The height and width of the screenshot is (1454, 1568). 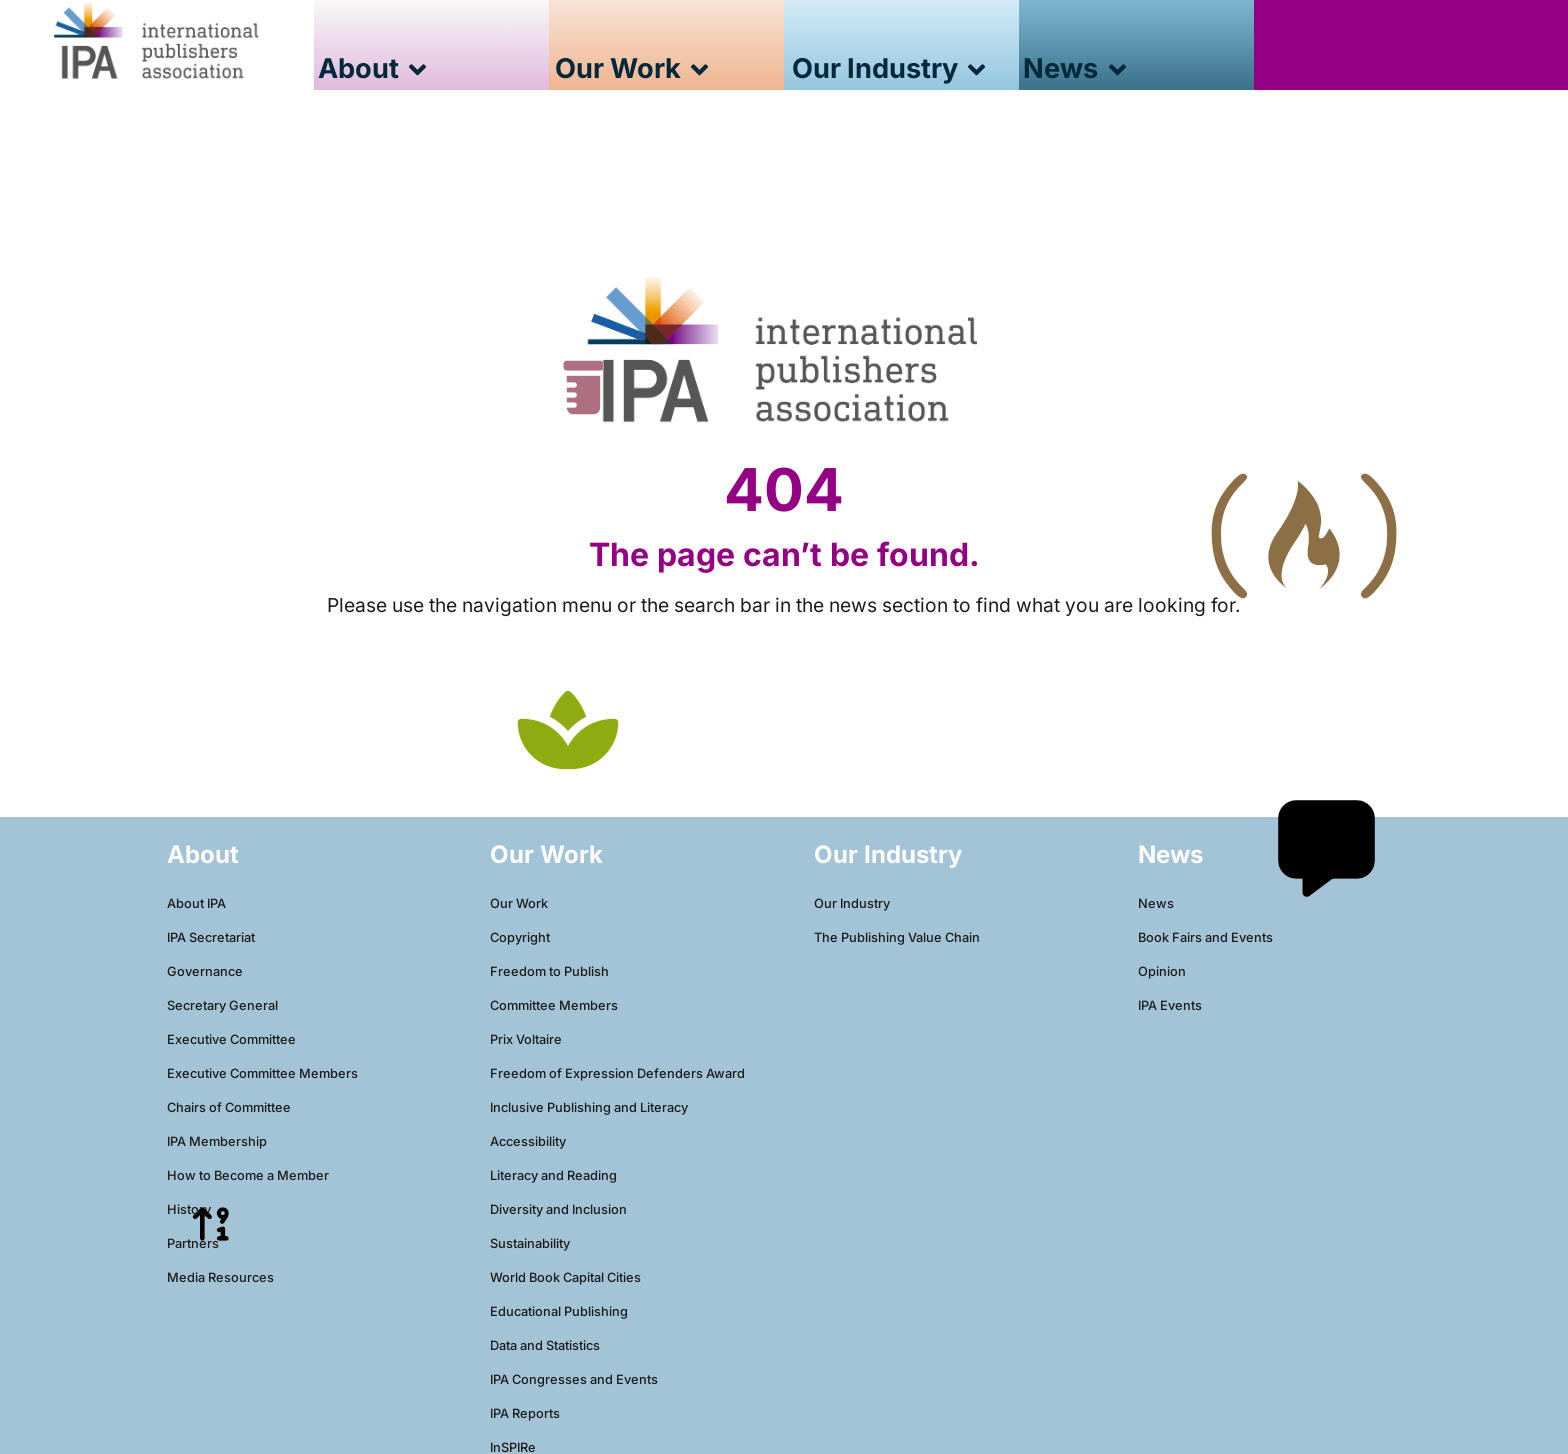 I want to click on freeCodeCamp logo, so click(x=1304, y=536).